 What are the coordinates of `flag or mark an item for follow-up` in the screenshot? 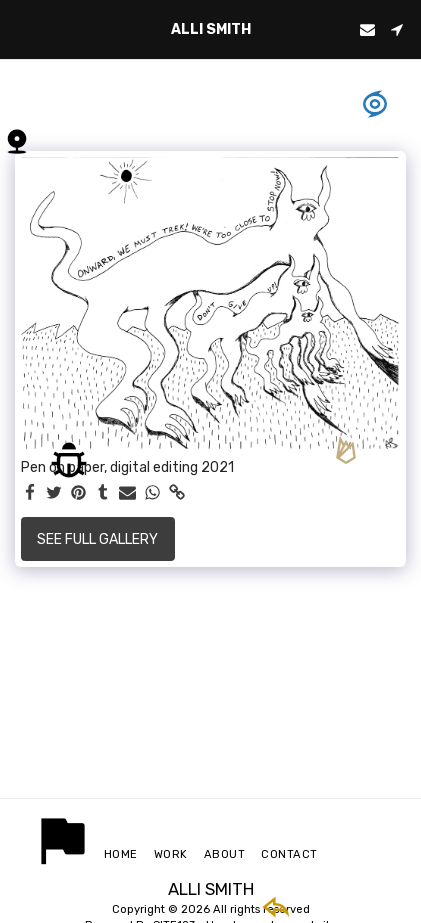 It's located at (63, 840).